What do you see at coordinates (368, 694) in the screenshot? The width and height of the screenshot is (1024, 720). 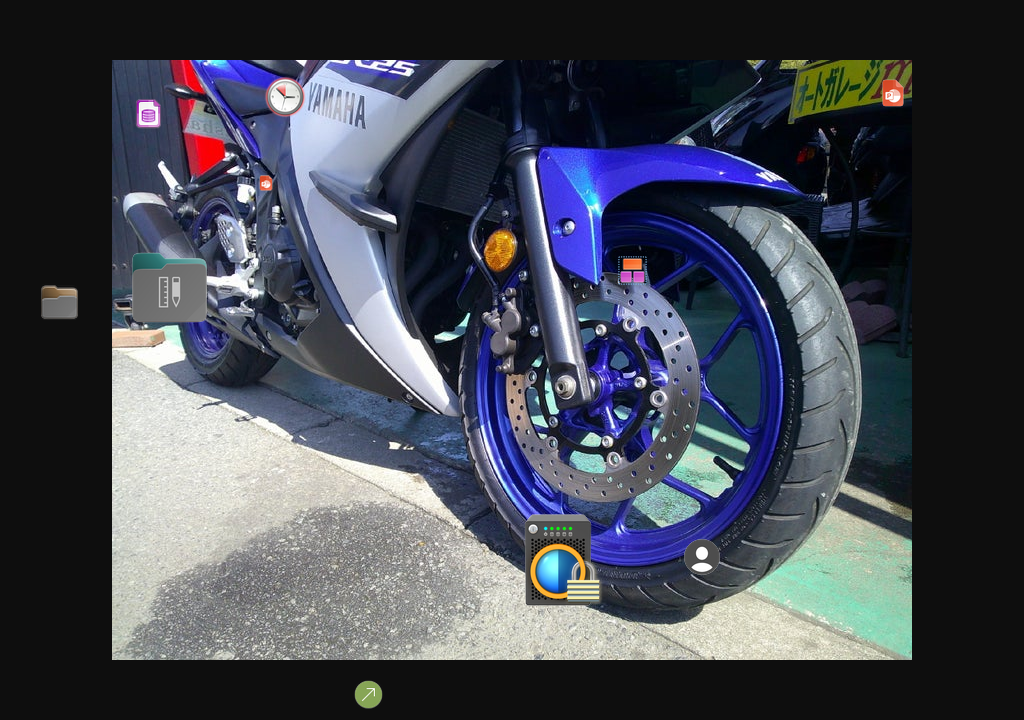 I see `indicates a symbolic link or shortcut to another file` at bounding box center [368, 694].